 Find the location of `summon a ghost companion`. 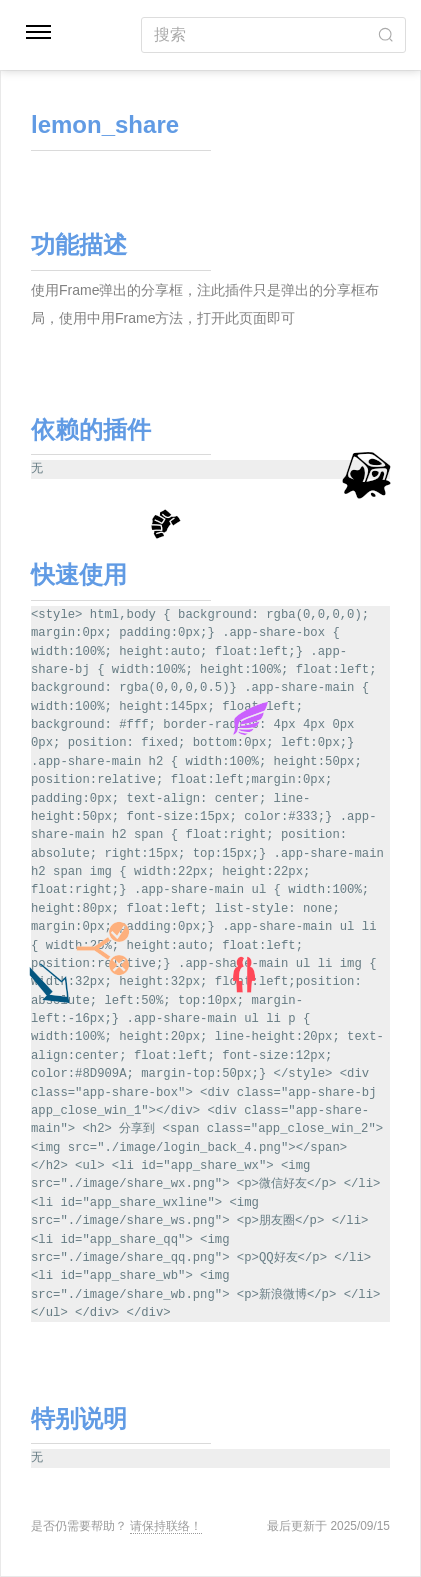

summon a ghost companion is located at coordinates (244, 974).